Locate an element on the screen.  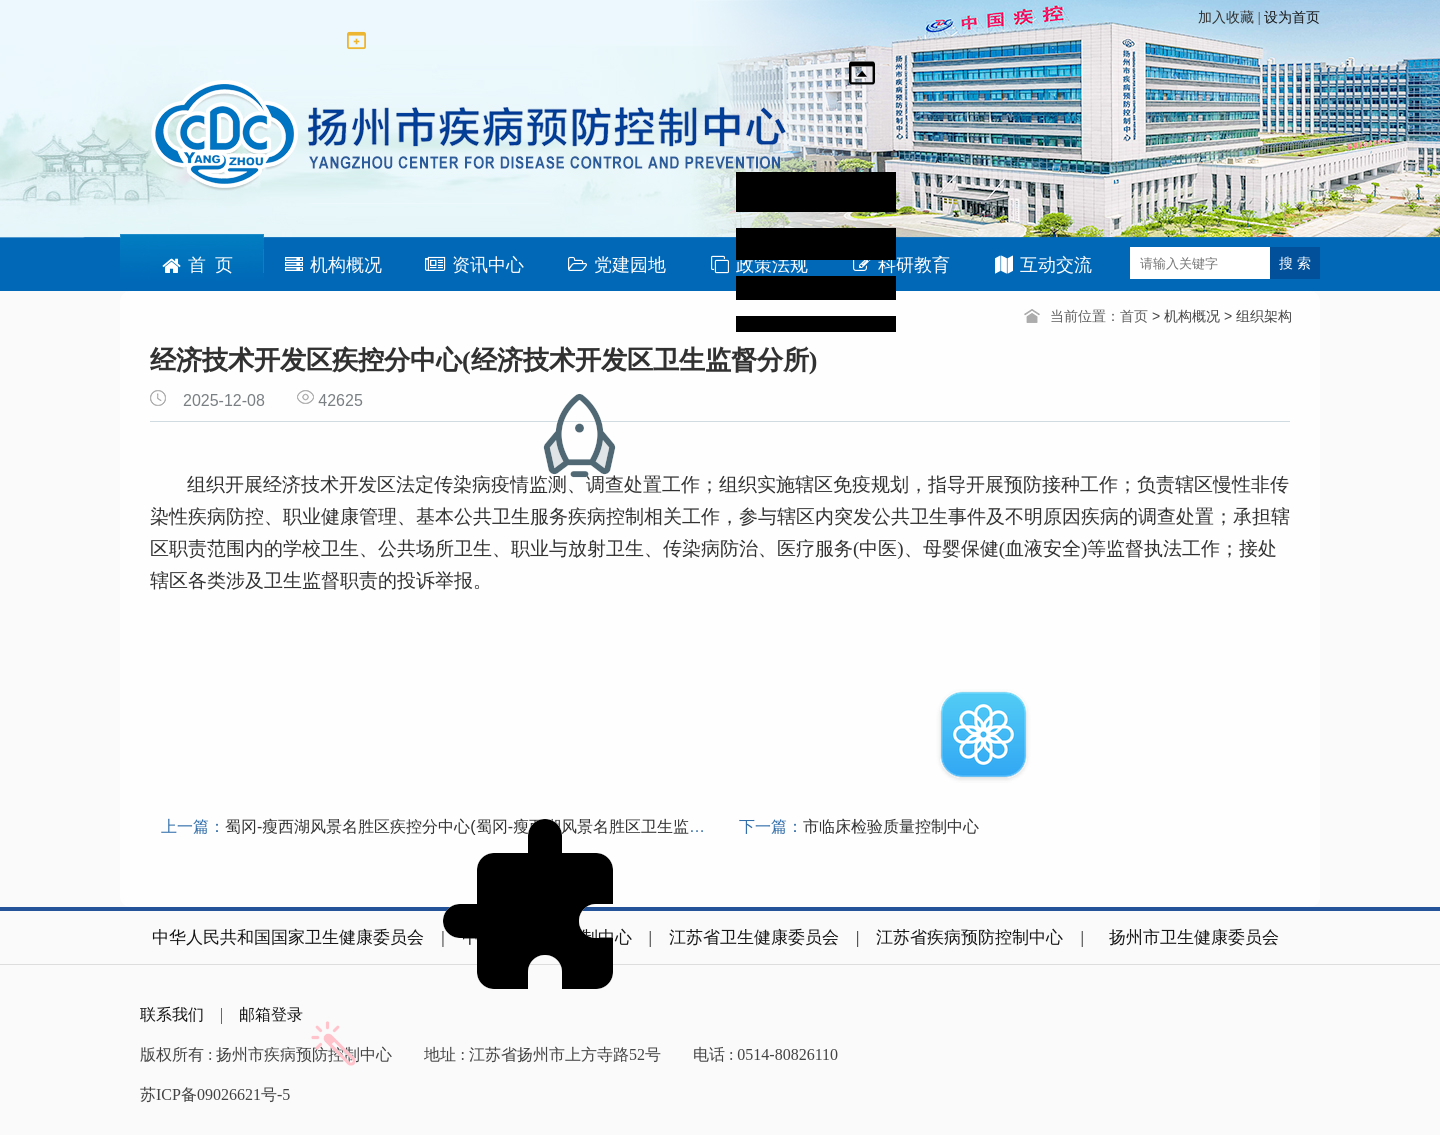
maximize or expand the current window is located at coordinates (862, 73).